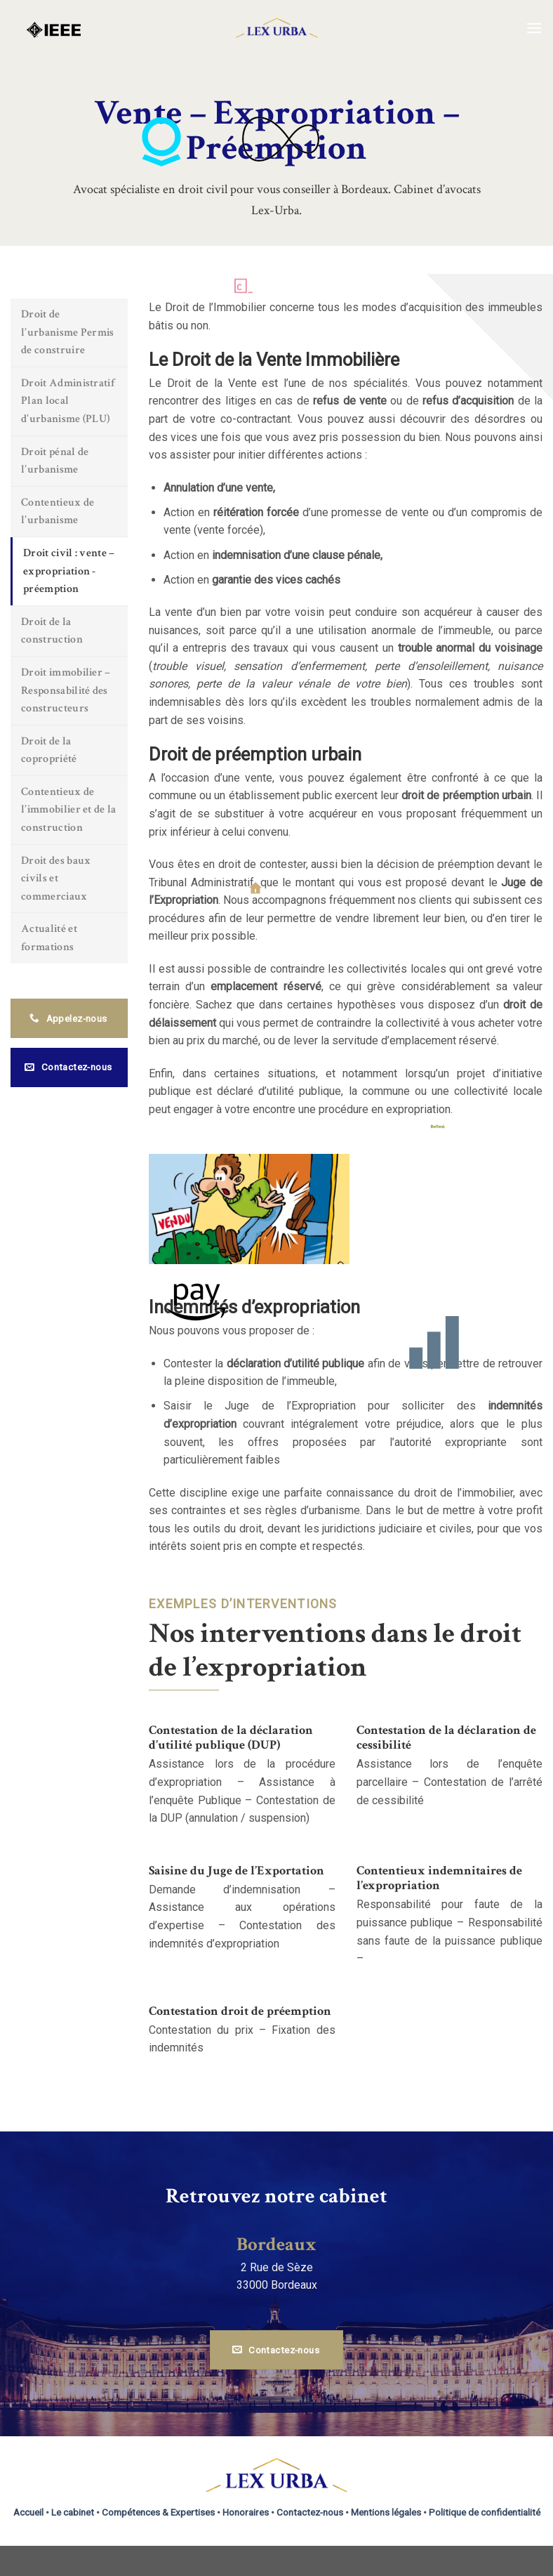 The height and width of the screenshot is (2576, 553). I want to click on open bookmeter app, so click(434, 1342).